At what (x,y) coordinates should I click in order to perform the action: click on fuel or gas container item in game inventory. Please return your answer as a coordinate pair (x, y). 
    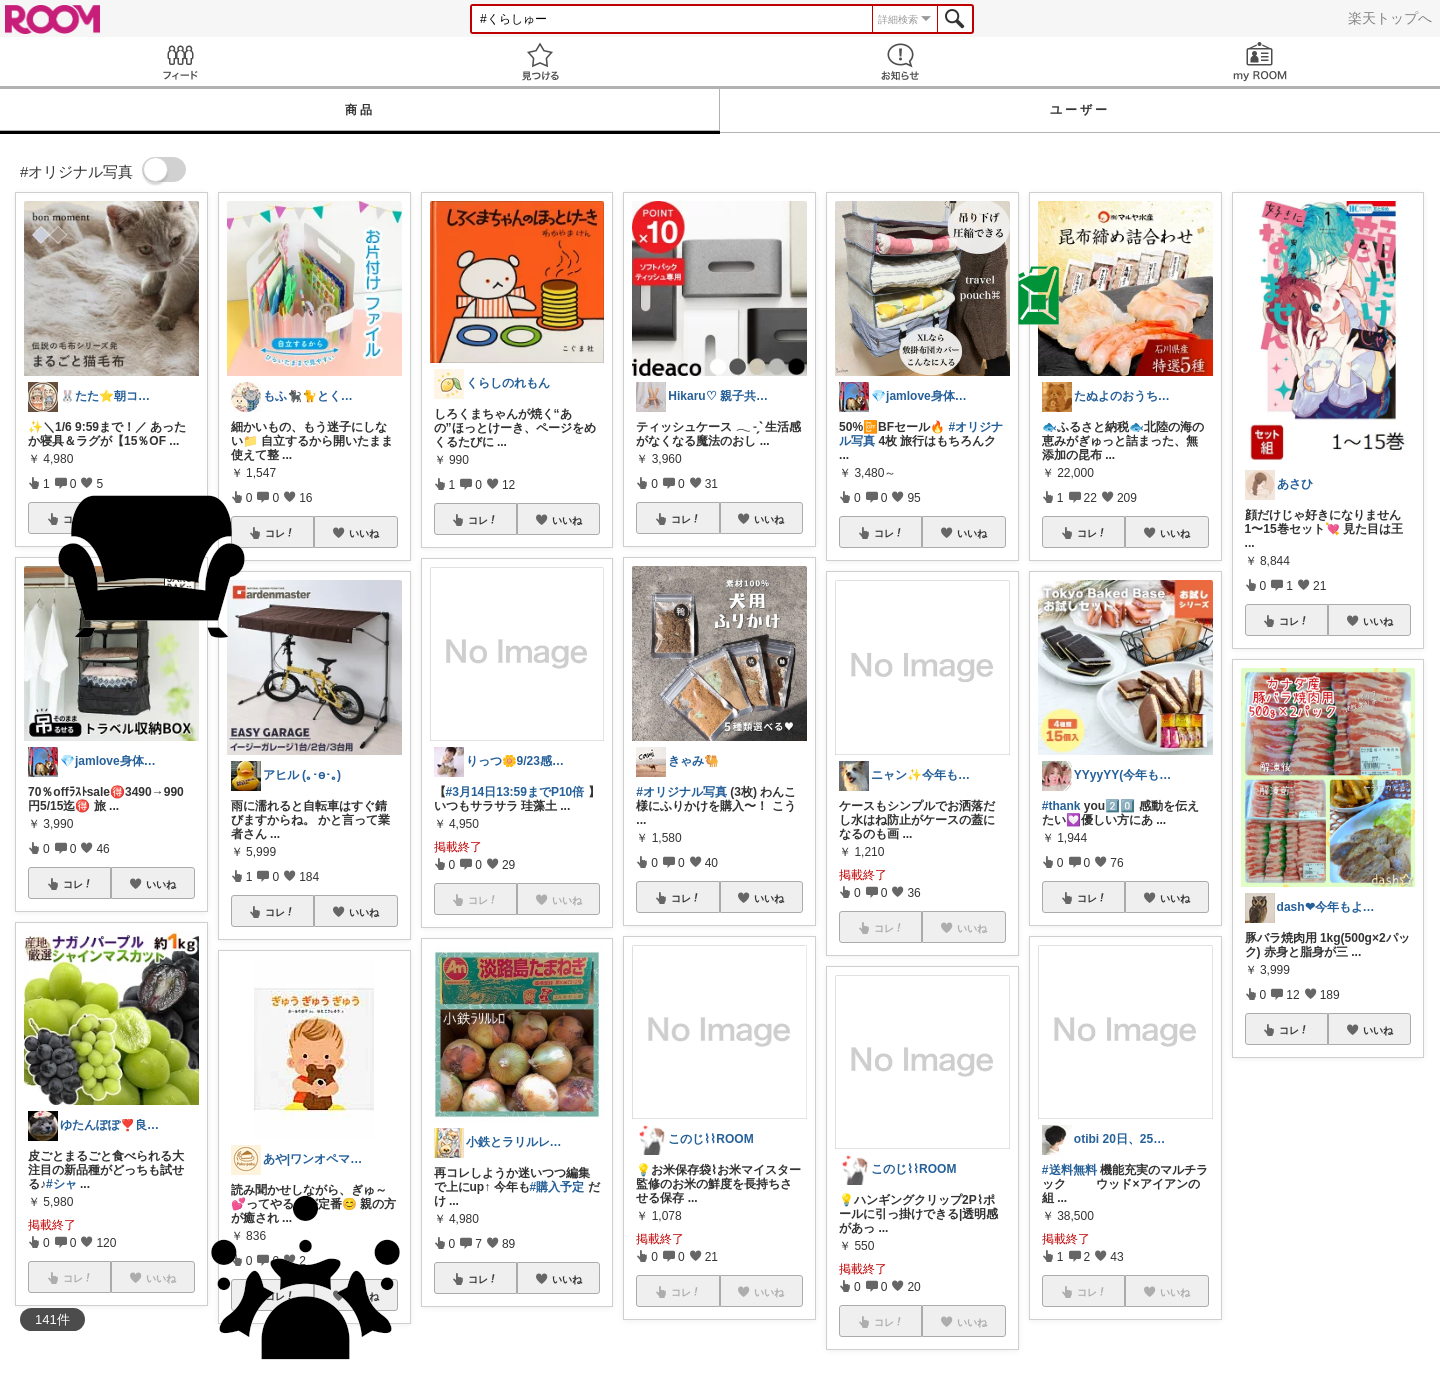
    Looking at the image, I should click on (1038, 293).